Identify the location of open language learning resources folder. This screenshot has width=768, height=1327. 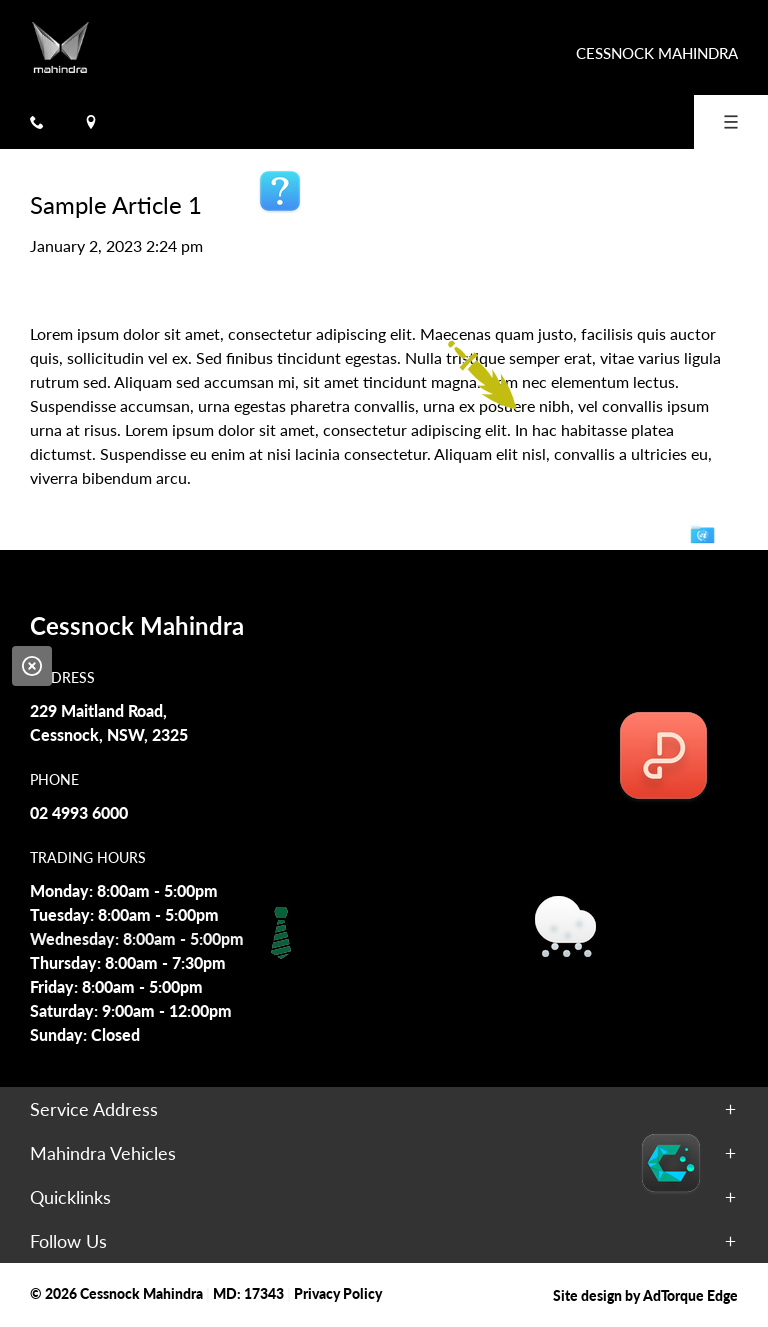
(702, 534).